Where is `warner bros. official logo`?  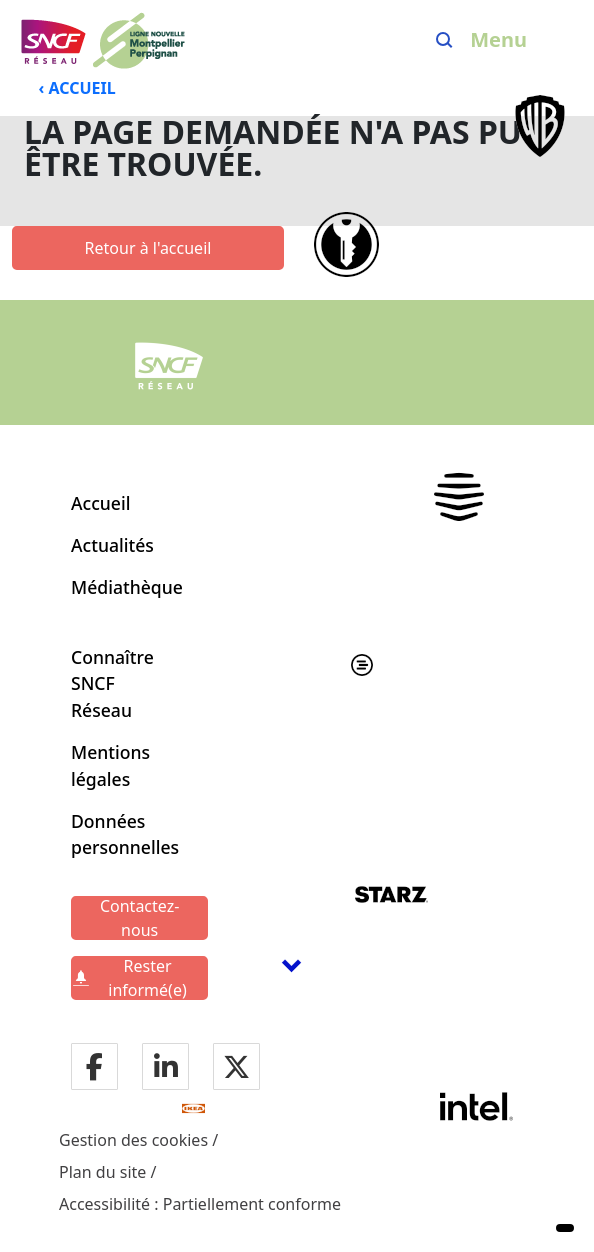 warner bros. official logo is located at coordinates (540, 126).